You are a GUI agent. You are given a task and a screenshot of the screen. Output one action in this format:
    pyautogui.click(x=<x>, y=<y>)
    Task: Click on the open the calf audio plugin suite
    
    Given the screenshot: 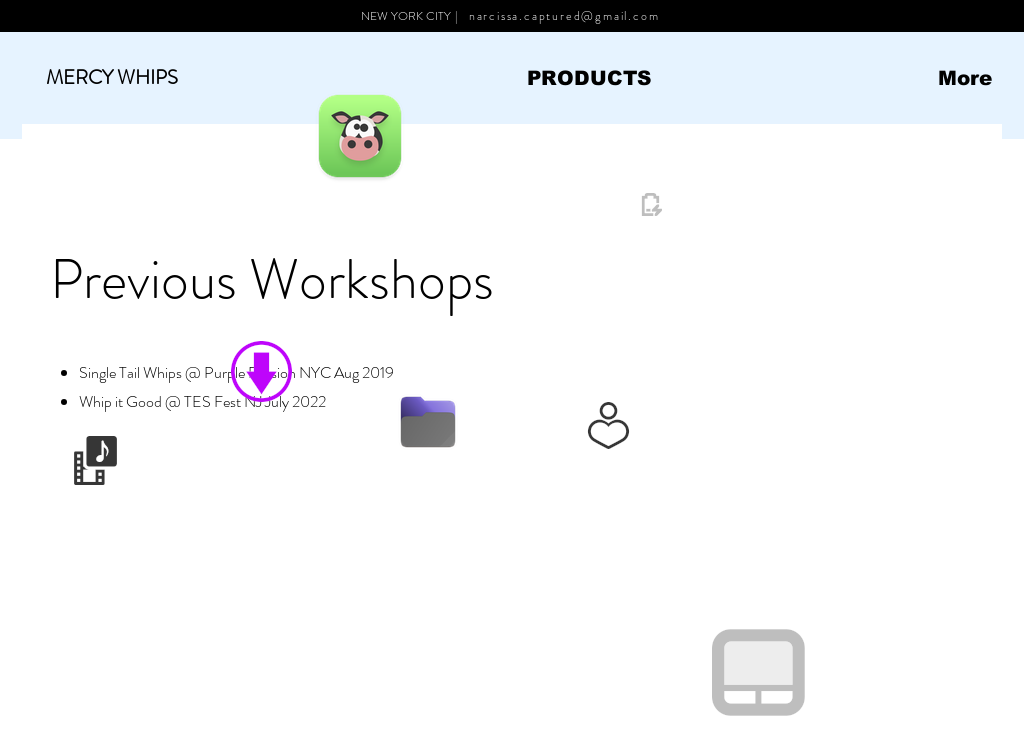 What is the action you would take?
    pyautogui.click(x=360, y=136)
    